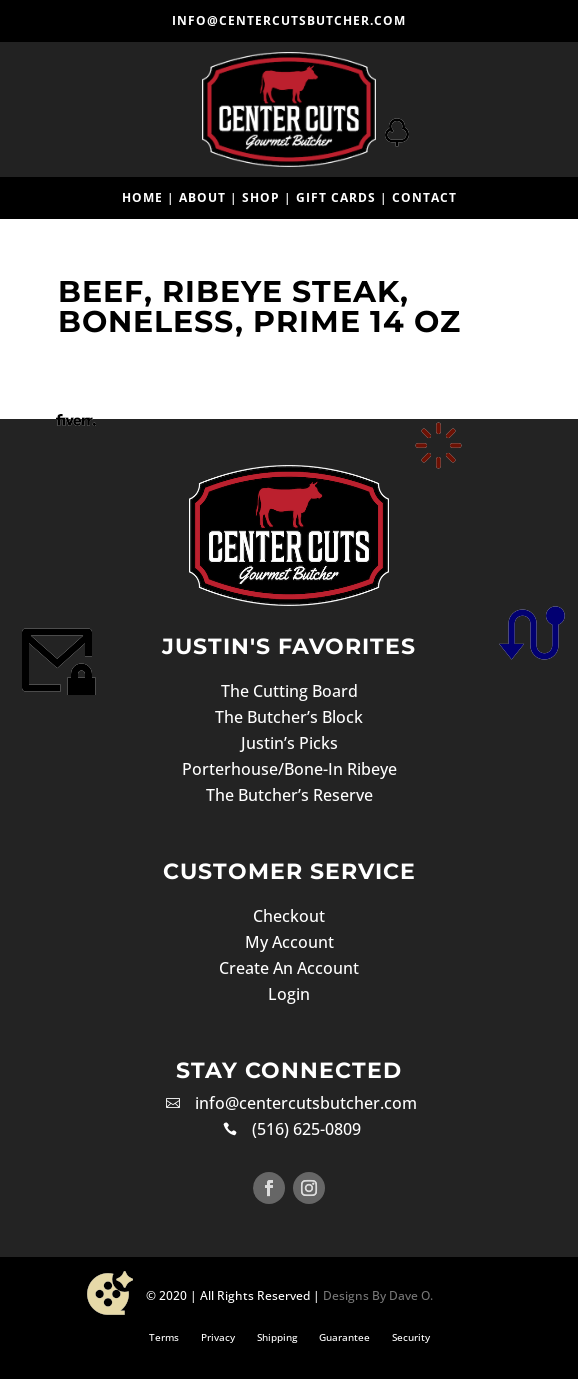 The height and width of the screenshot is (1379, 578). I want to click on view directions or navigation route, so click(533, 634).